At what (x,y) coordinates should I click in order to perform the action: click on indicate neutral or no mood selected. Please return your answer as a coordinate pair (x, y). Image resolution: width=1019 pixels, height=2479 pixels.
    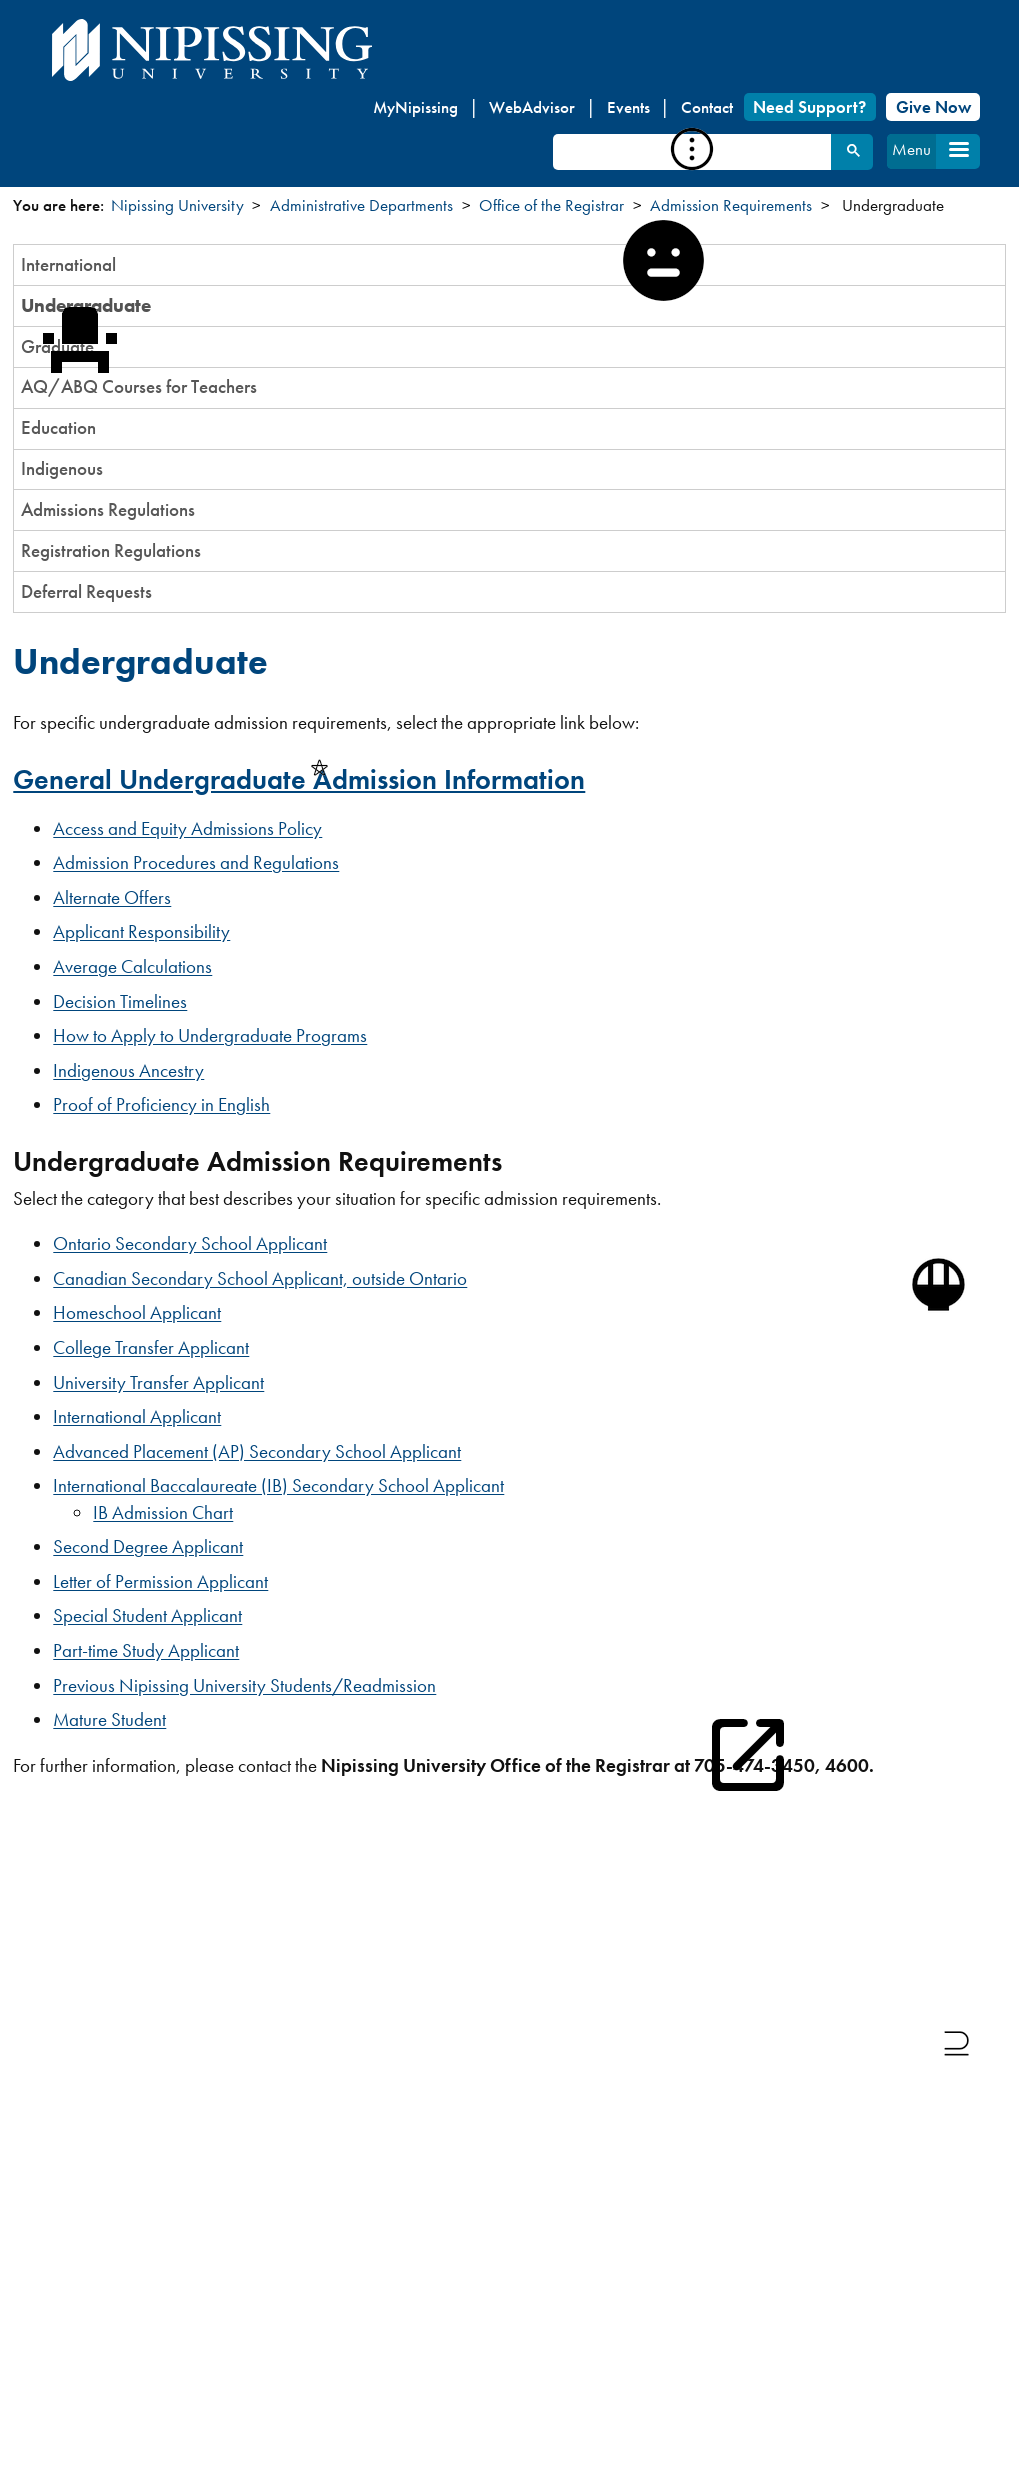
    Looking at the image, I should click on (663, 260).